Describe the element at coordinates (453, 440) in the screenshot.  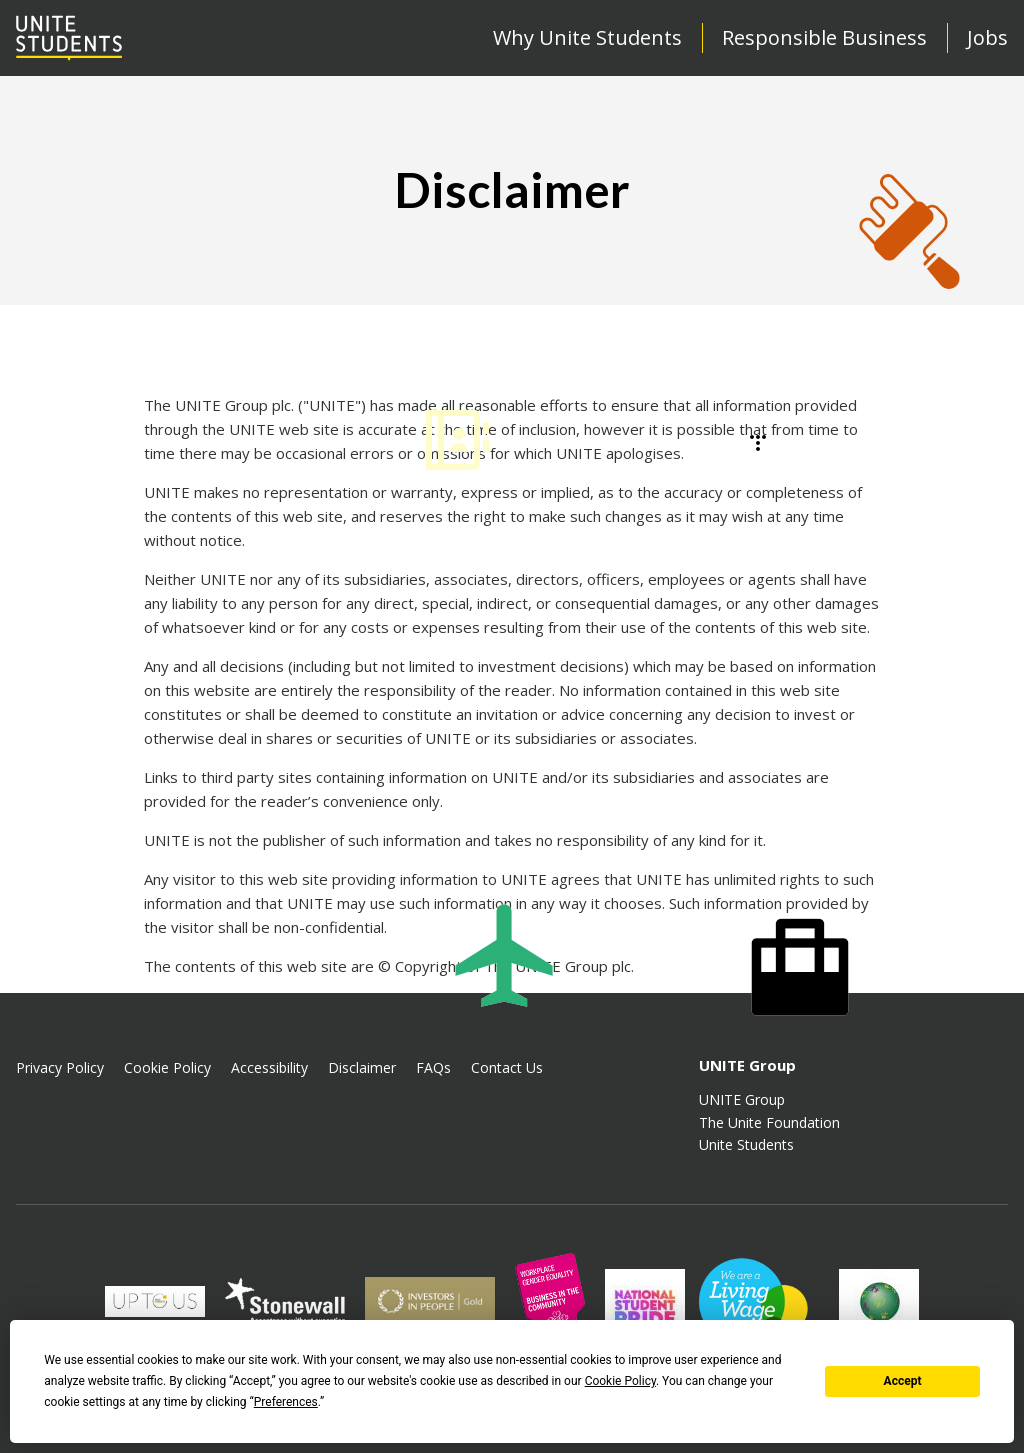
I see `open your contacts list` at that location.